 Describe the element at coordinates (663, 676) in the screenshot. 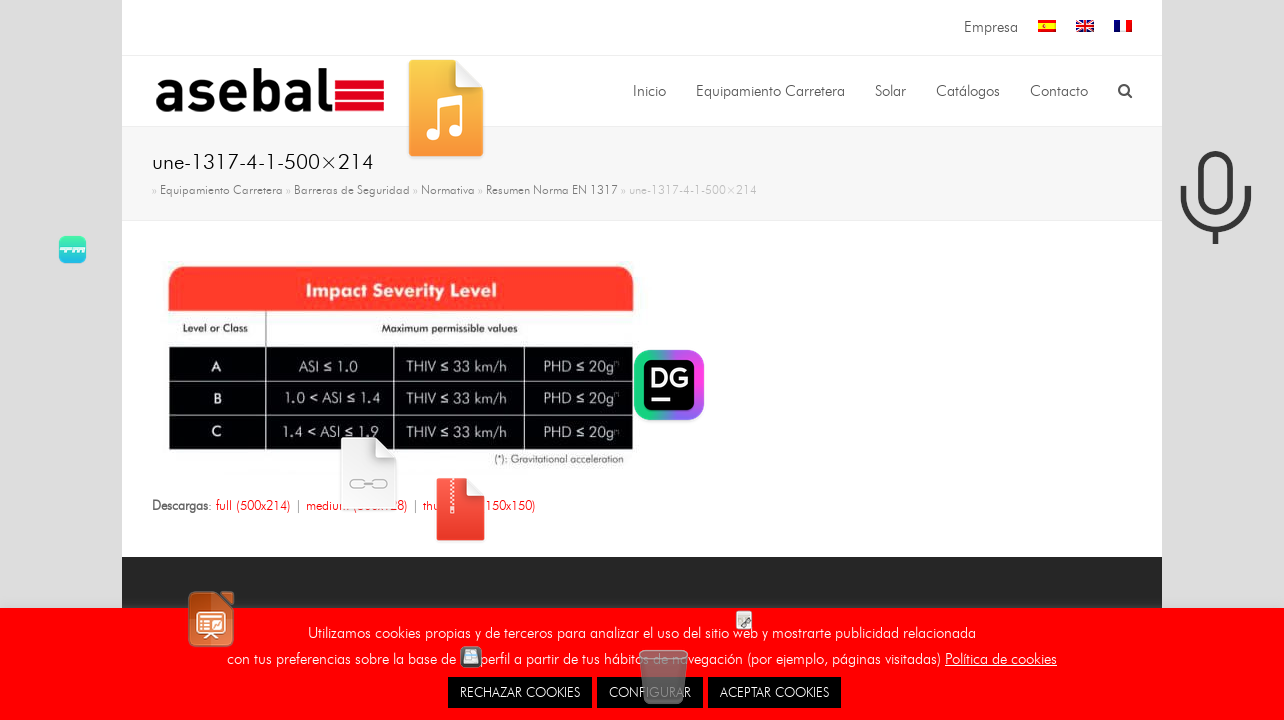

I see `empty trash bin ready to receive deleted items` at that location.